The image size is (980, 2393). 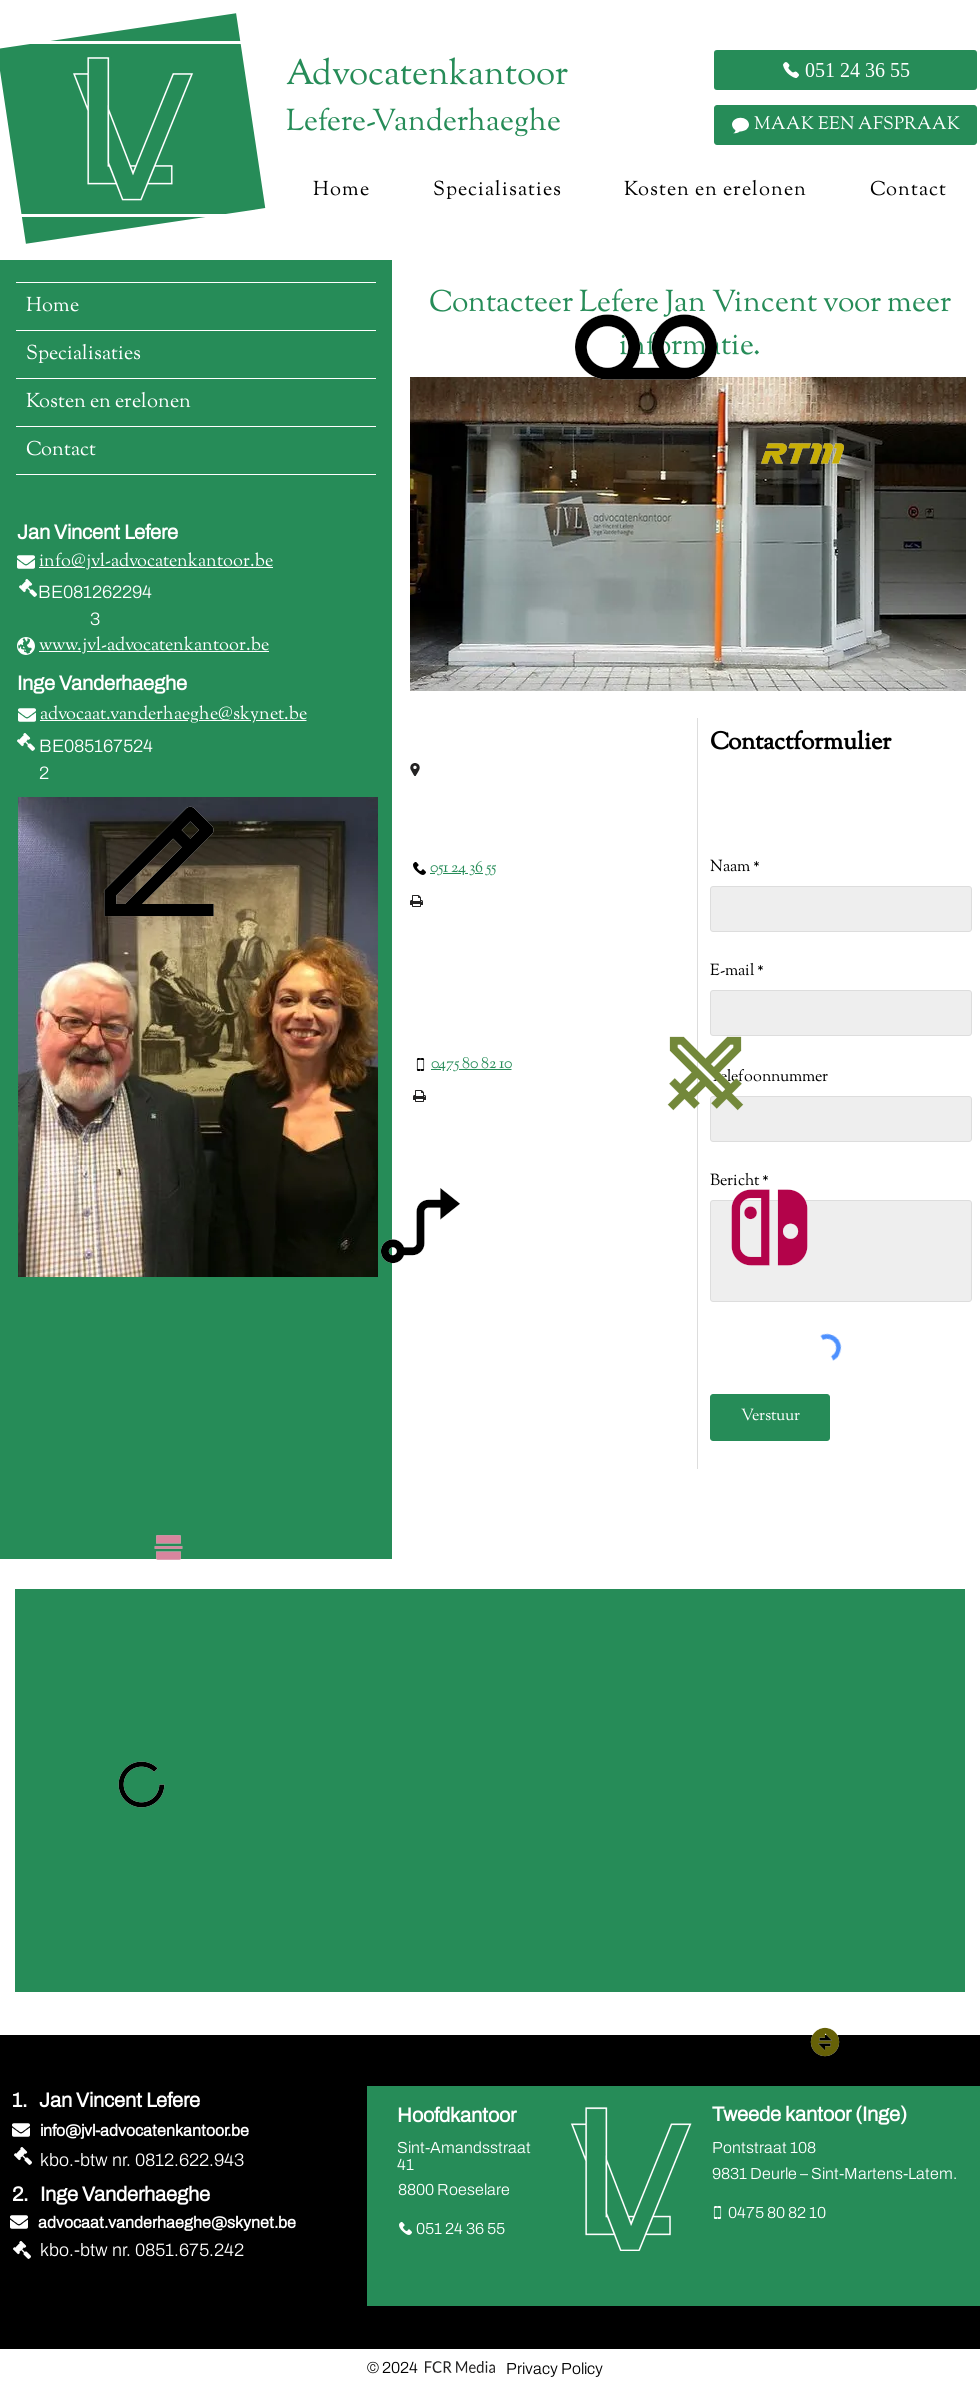 What do you see at coordinates (168, 1547) in the screenshot?
I see `scan a QR code` at bounding box center [168, 1547].